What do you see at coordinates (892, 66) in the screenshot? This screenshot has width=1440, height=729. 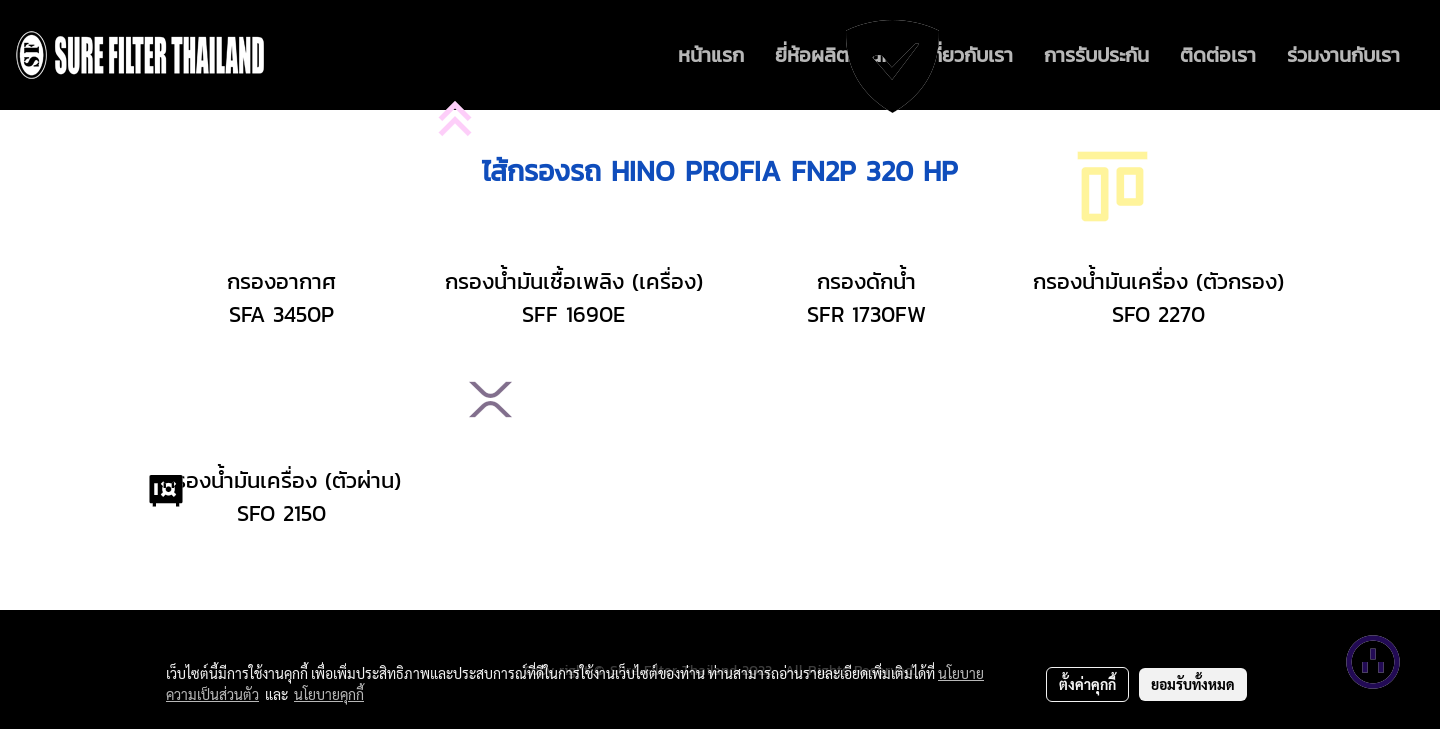 I see `open AdGuard ad-blocking settings` at bounding box center [892, 66].